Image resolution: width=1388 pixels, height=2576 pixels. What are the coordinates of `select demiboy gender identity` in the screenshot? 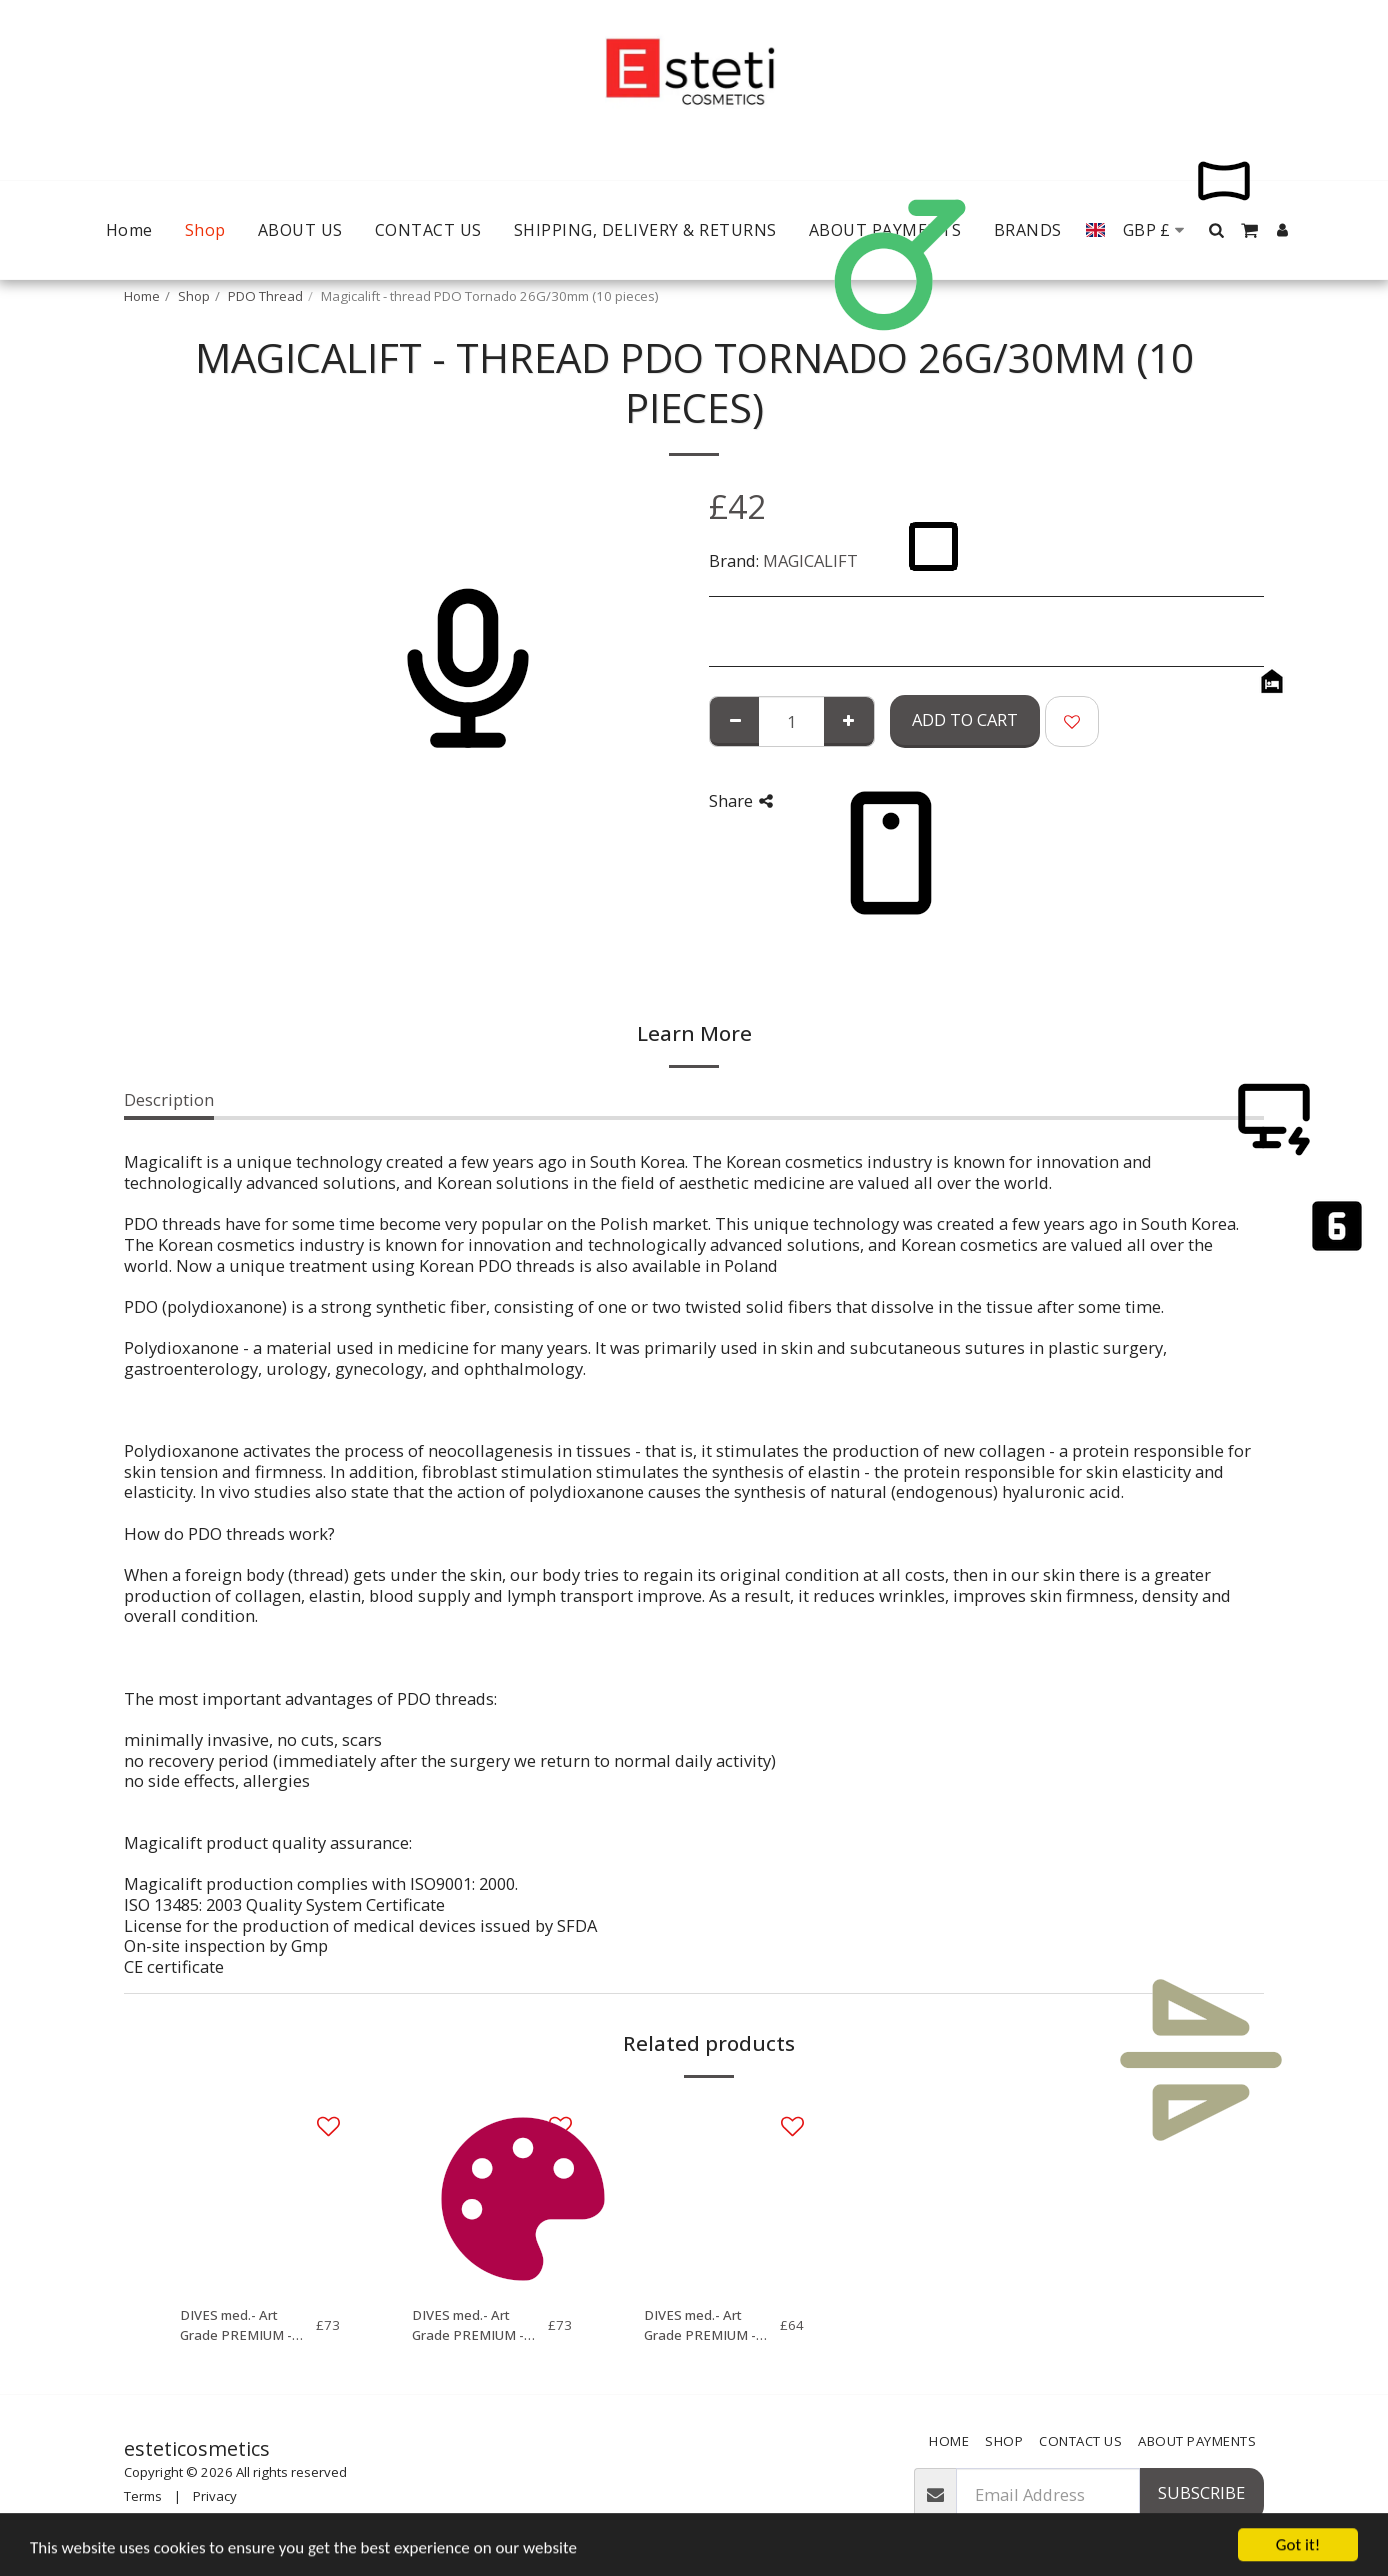 It's located at (900, 265).